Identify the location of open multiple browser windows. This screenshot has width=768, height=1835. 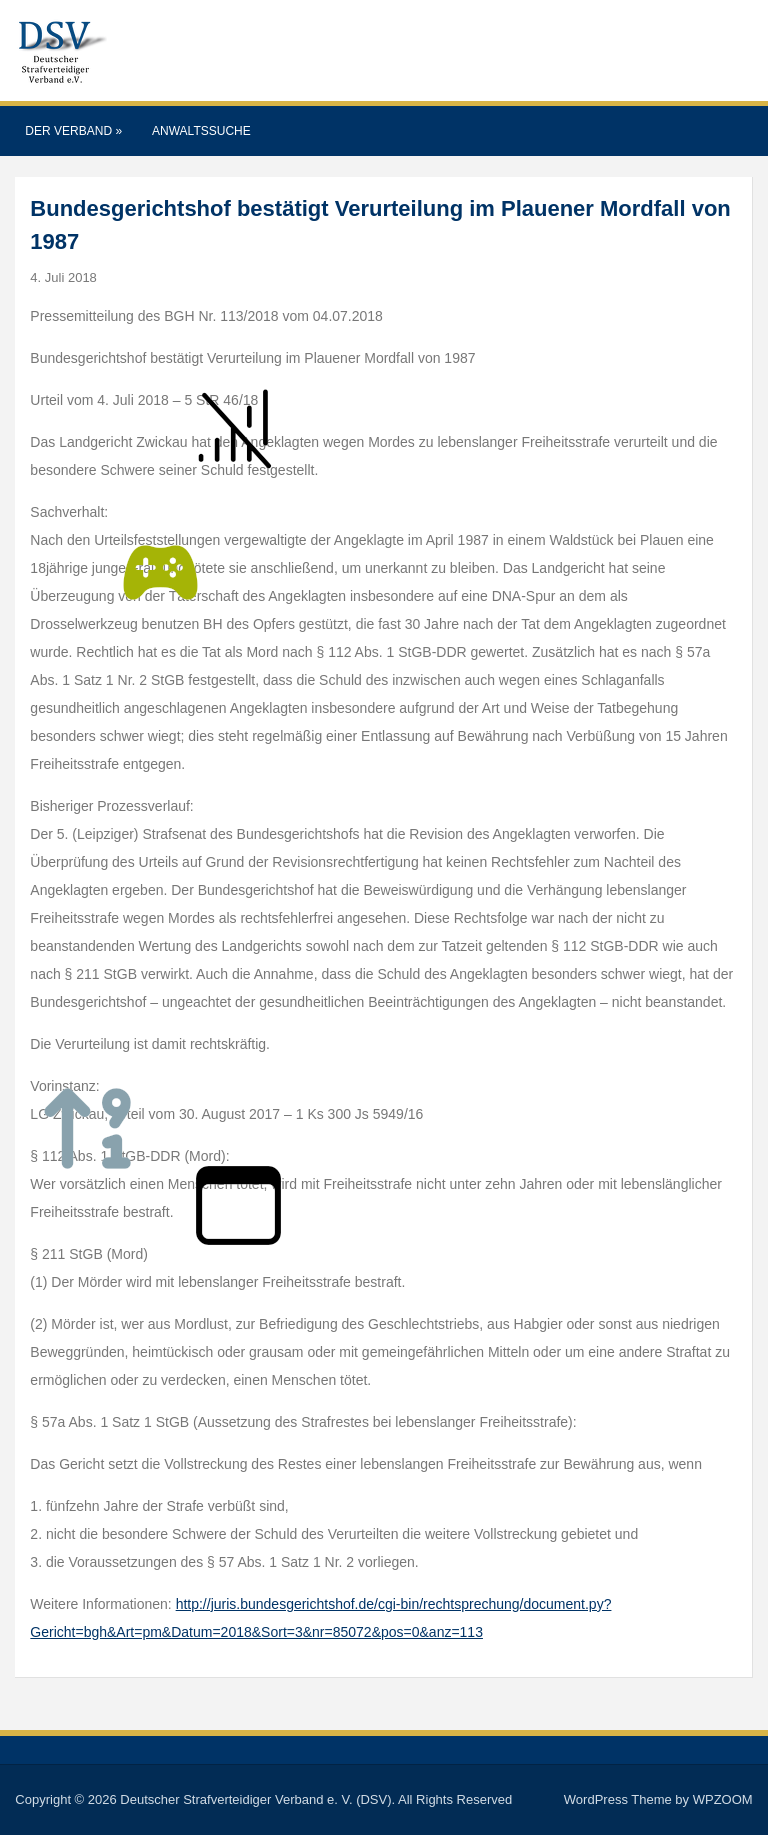
(238, 1205).